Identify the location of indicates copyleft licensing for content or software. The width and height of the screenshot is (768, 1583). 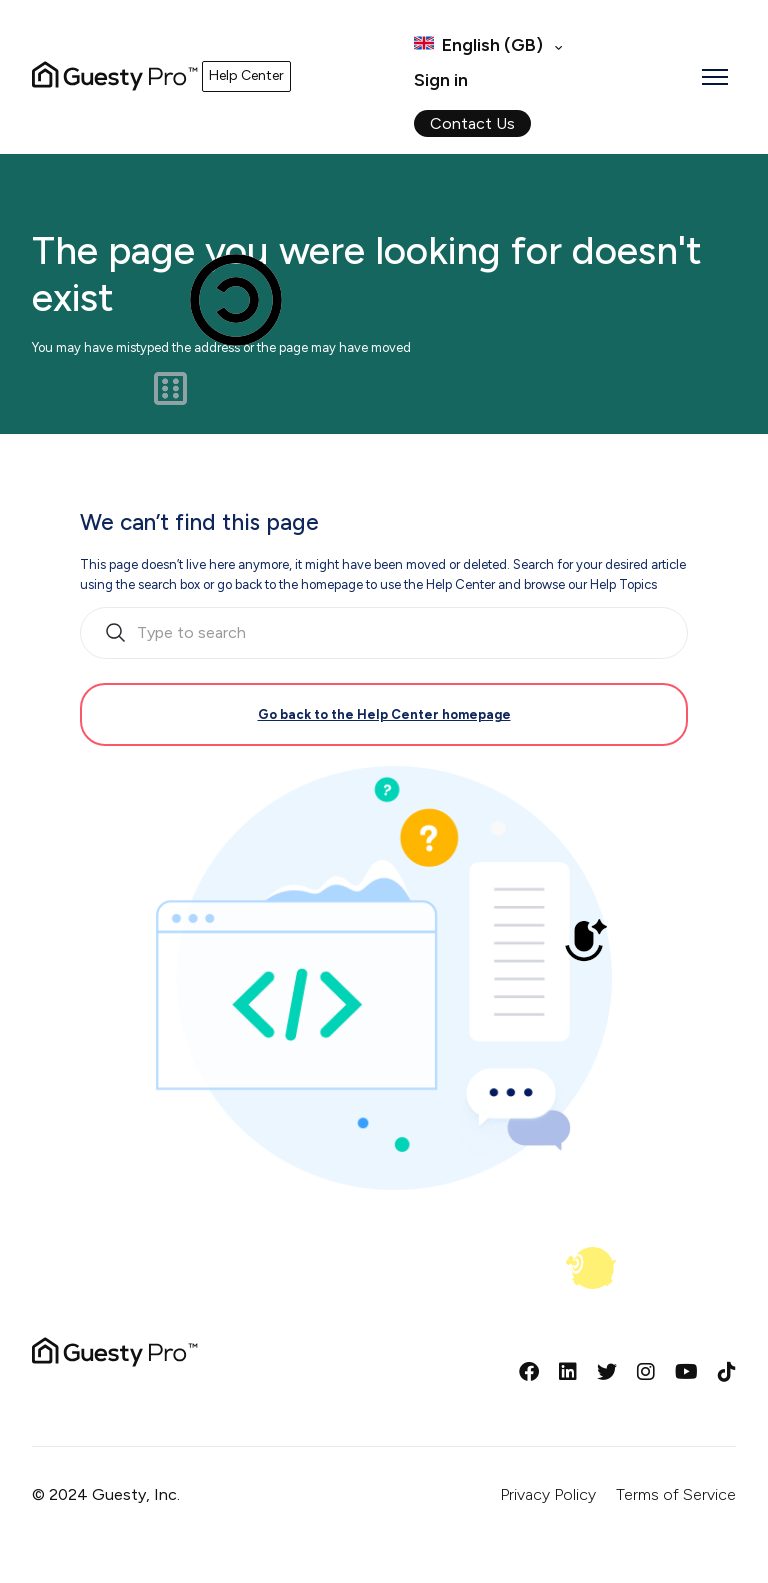
(236, 300).